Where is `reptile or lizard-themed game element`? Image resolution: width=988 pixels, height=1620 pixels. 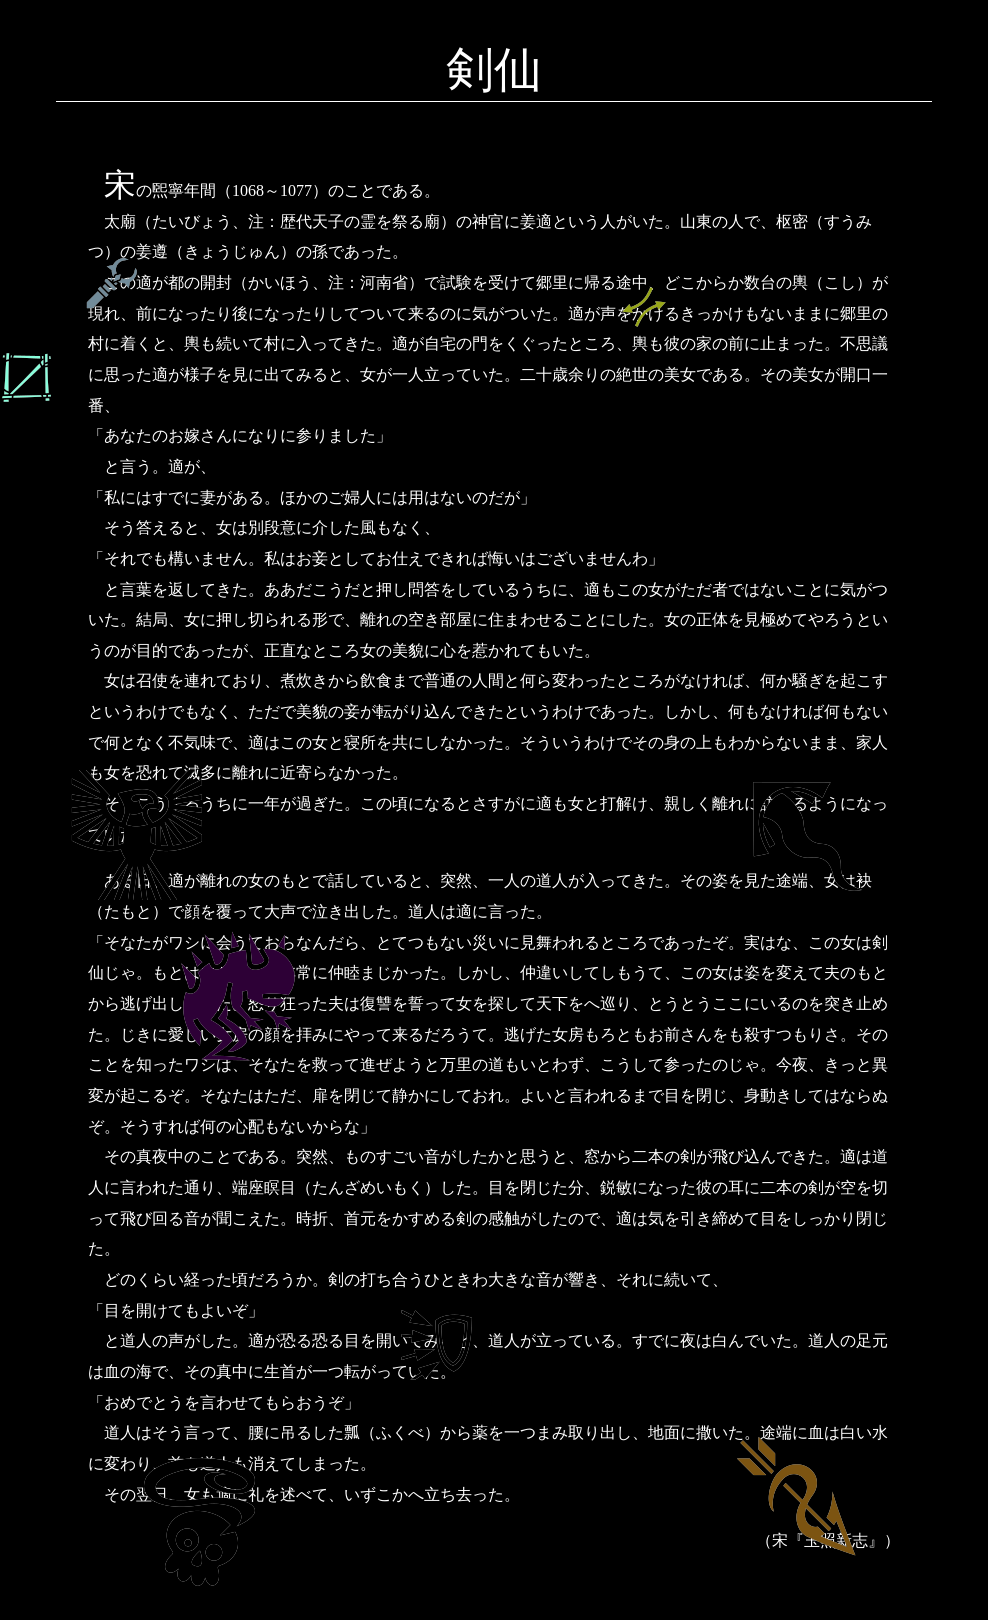 reptile or lizard-themed game element is located at coordinates (807, 835).